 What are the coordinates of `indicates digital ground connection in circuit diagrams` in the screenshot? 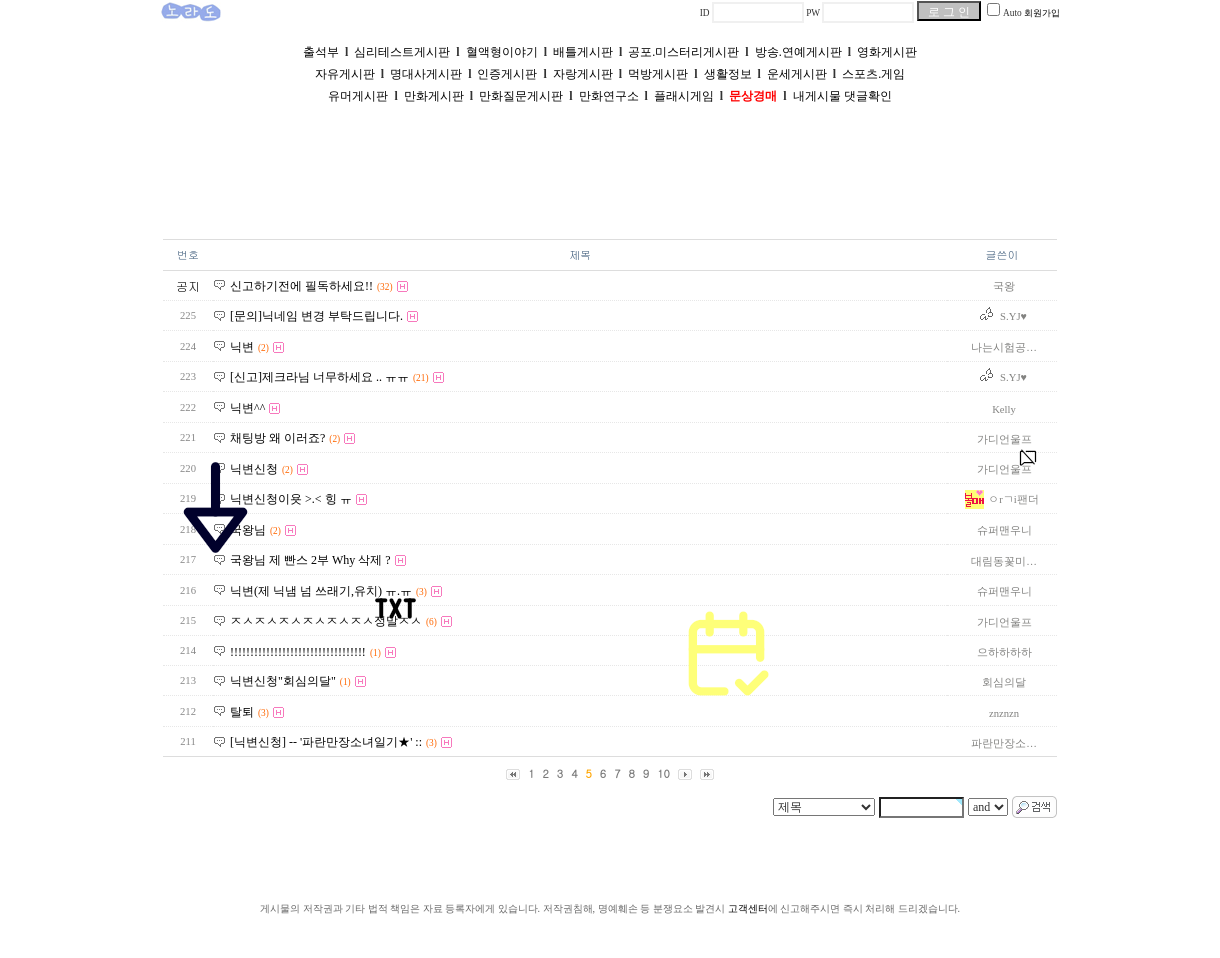 It's located at (215, 507).